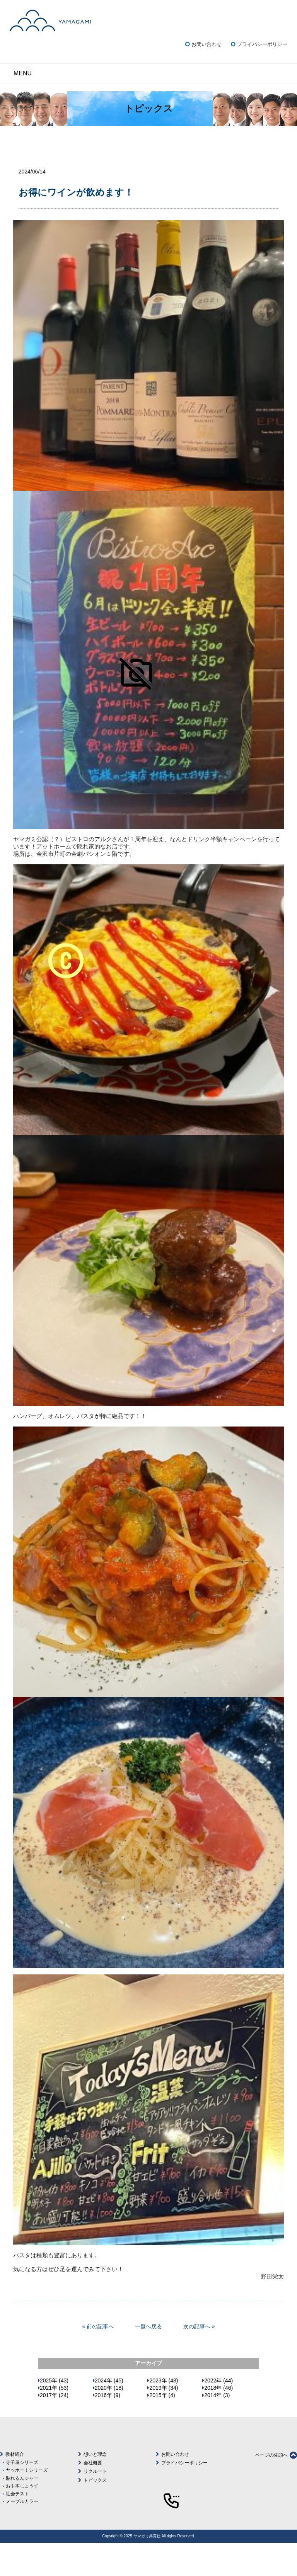  I want to click on indicates an active or incoming call, so click(171, 2500).